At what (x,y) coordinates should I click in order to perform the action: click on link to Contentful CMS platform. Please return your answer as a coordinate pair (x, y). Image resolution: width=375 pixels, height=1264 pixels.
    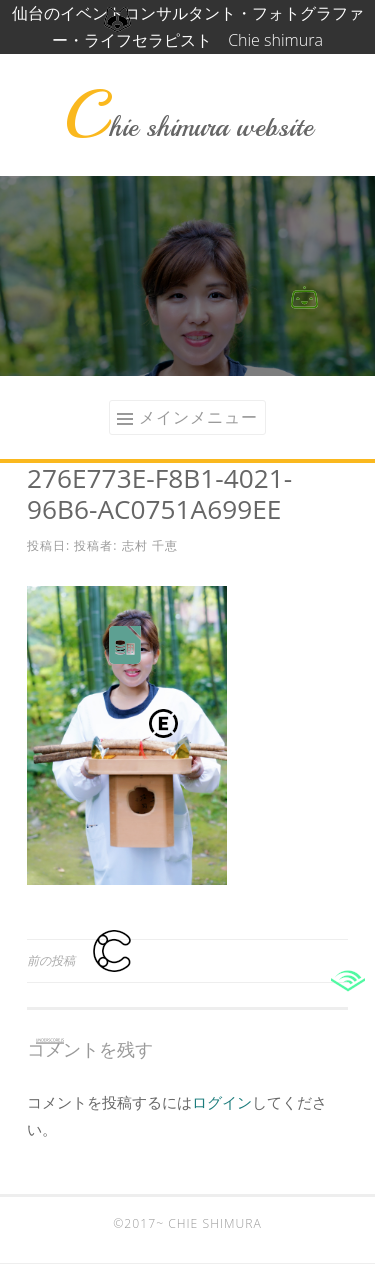
    Looking at the image, I should click on (112, 951).